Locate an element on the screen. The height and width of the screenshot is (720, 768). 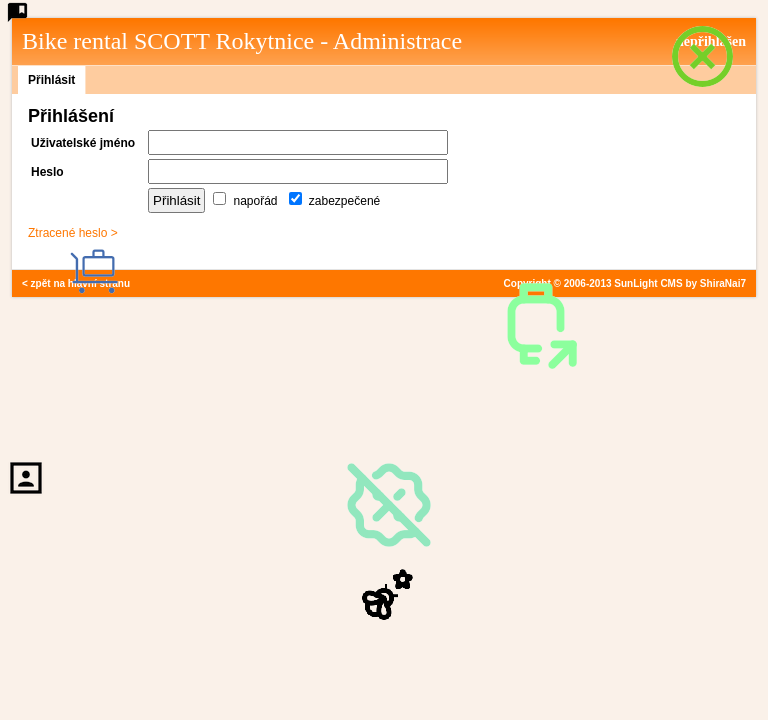
share content from your smartwatch is located at coordinates (536, 324).